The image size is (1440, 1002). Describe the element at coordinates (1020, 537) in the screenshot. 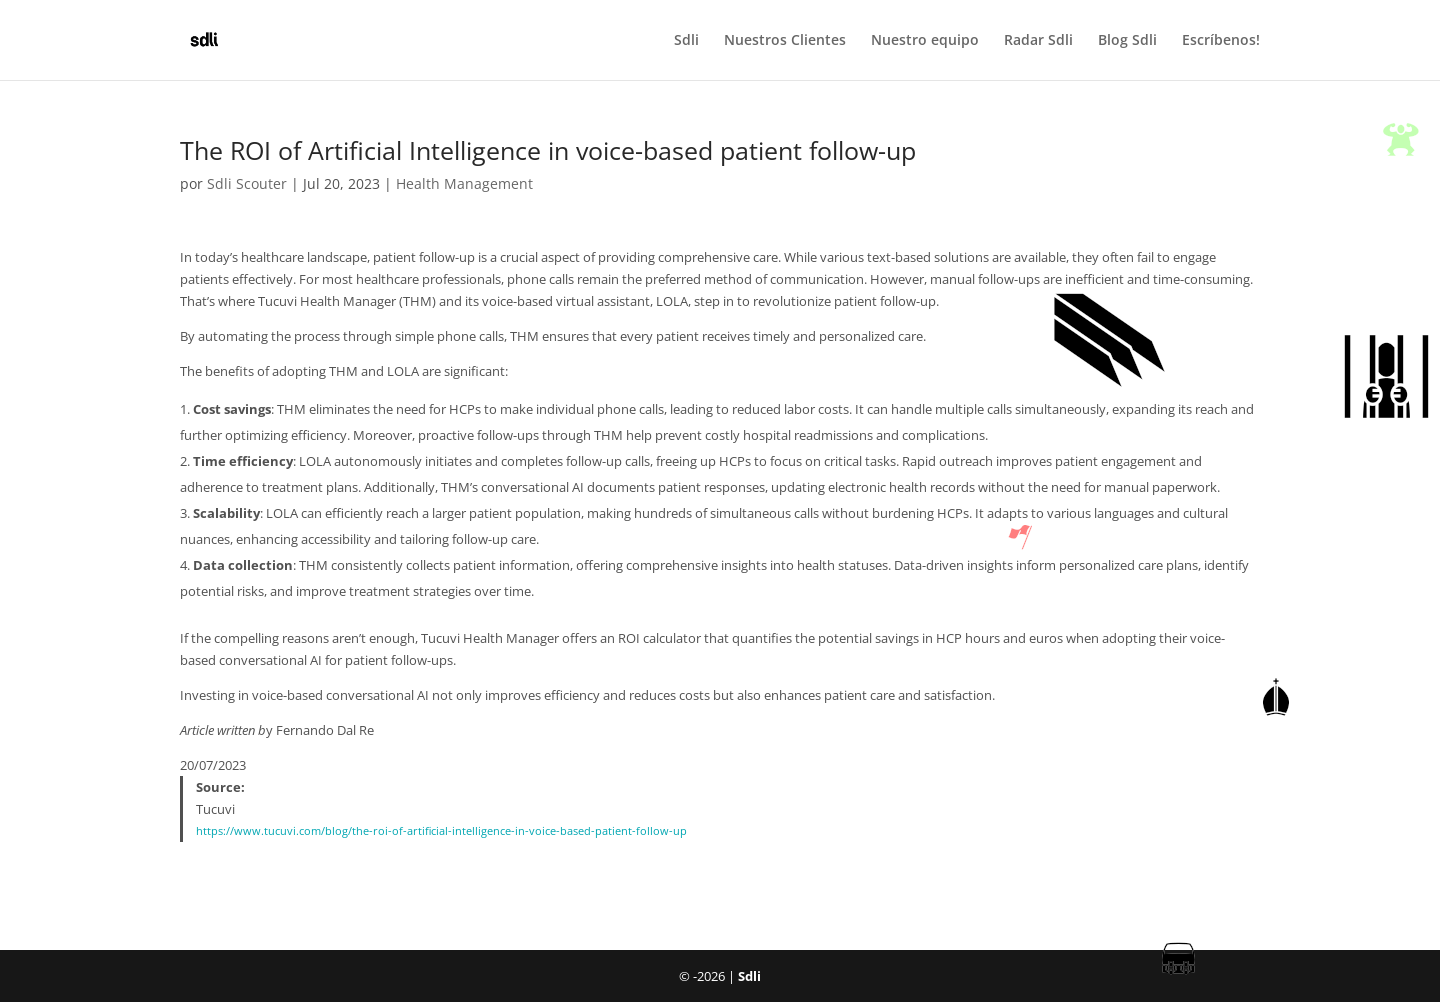

I see `mark a checkpoint or milestone` at that location.